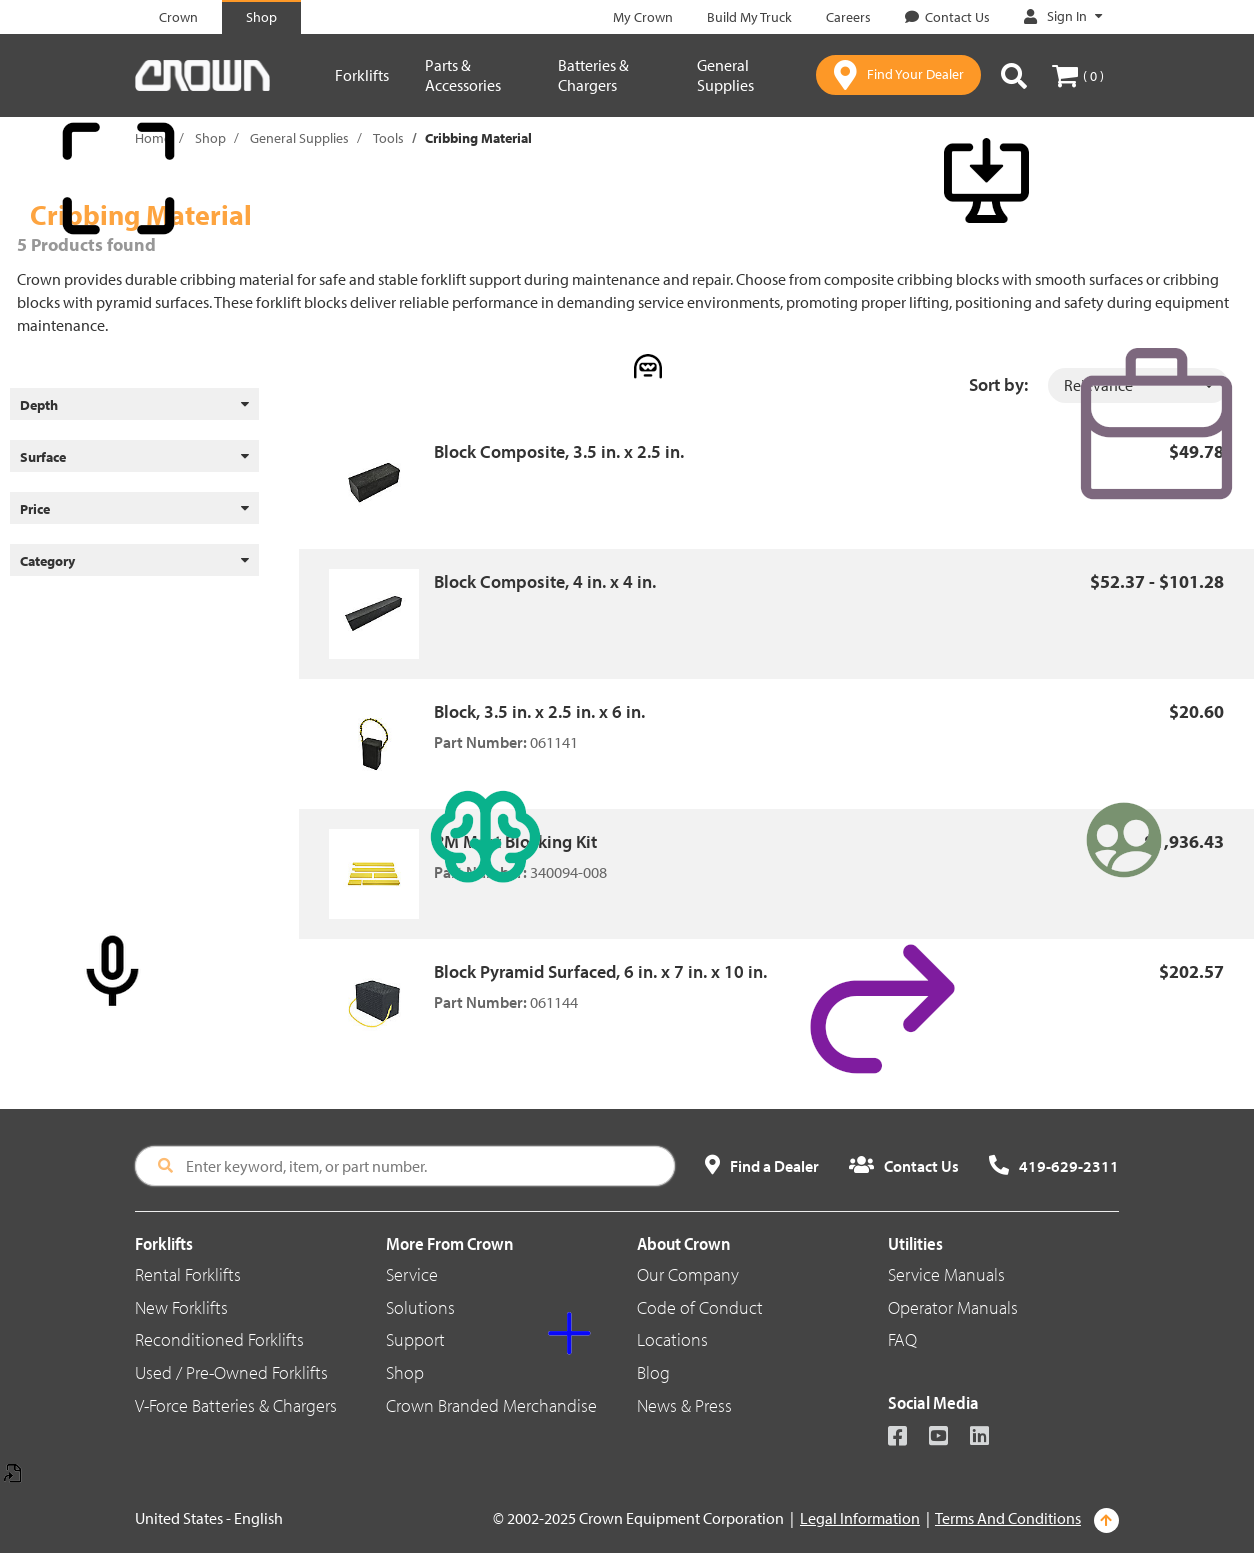 This screenshot has width=1254, height=1553. I want to click on access AI or smart features, so click(485, 838).